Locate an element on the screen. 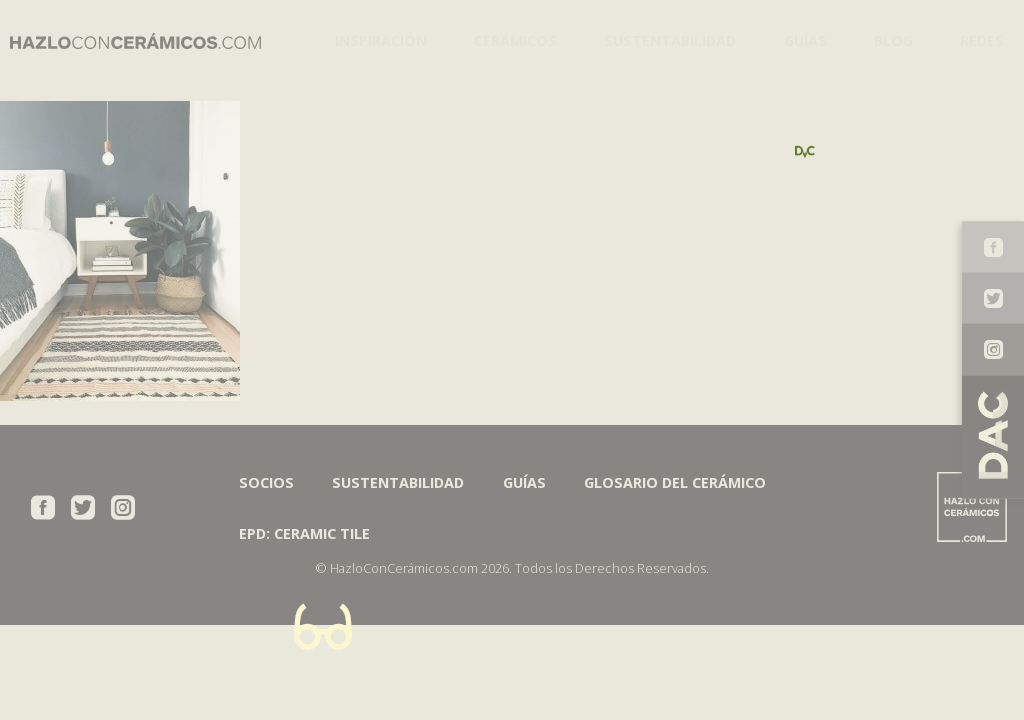  DVC (Data Version Control) logo is located at coordinates (805, 152).